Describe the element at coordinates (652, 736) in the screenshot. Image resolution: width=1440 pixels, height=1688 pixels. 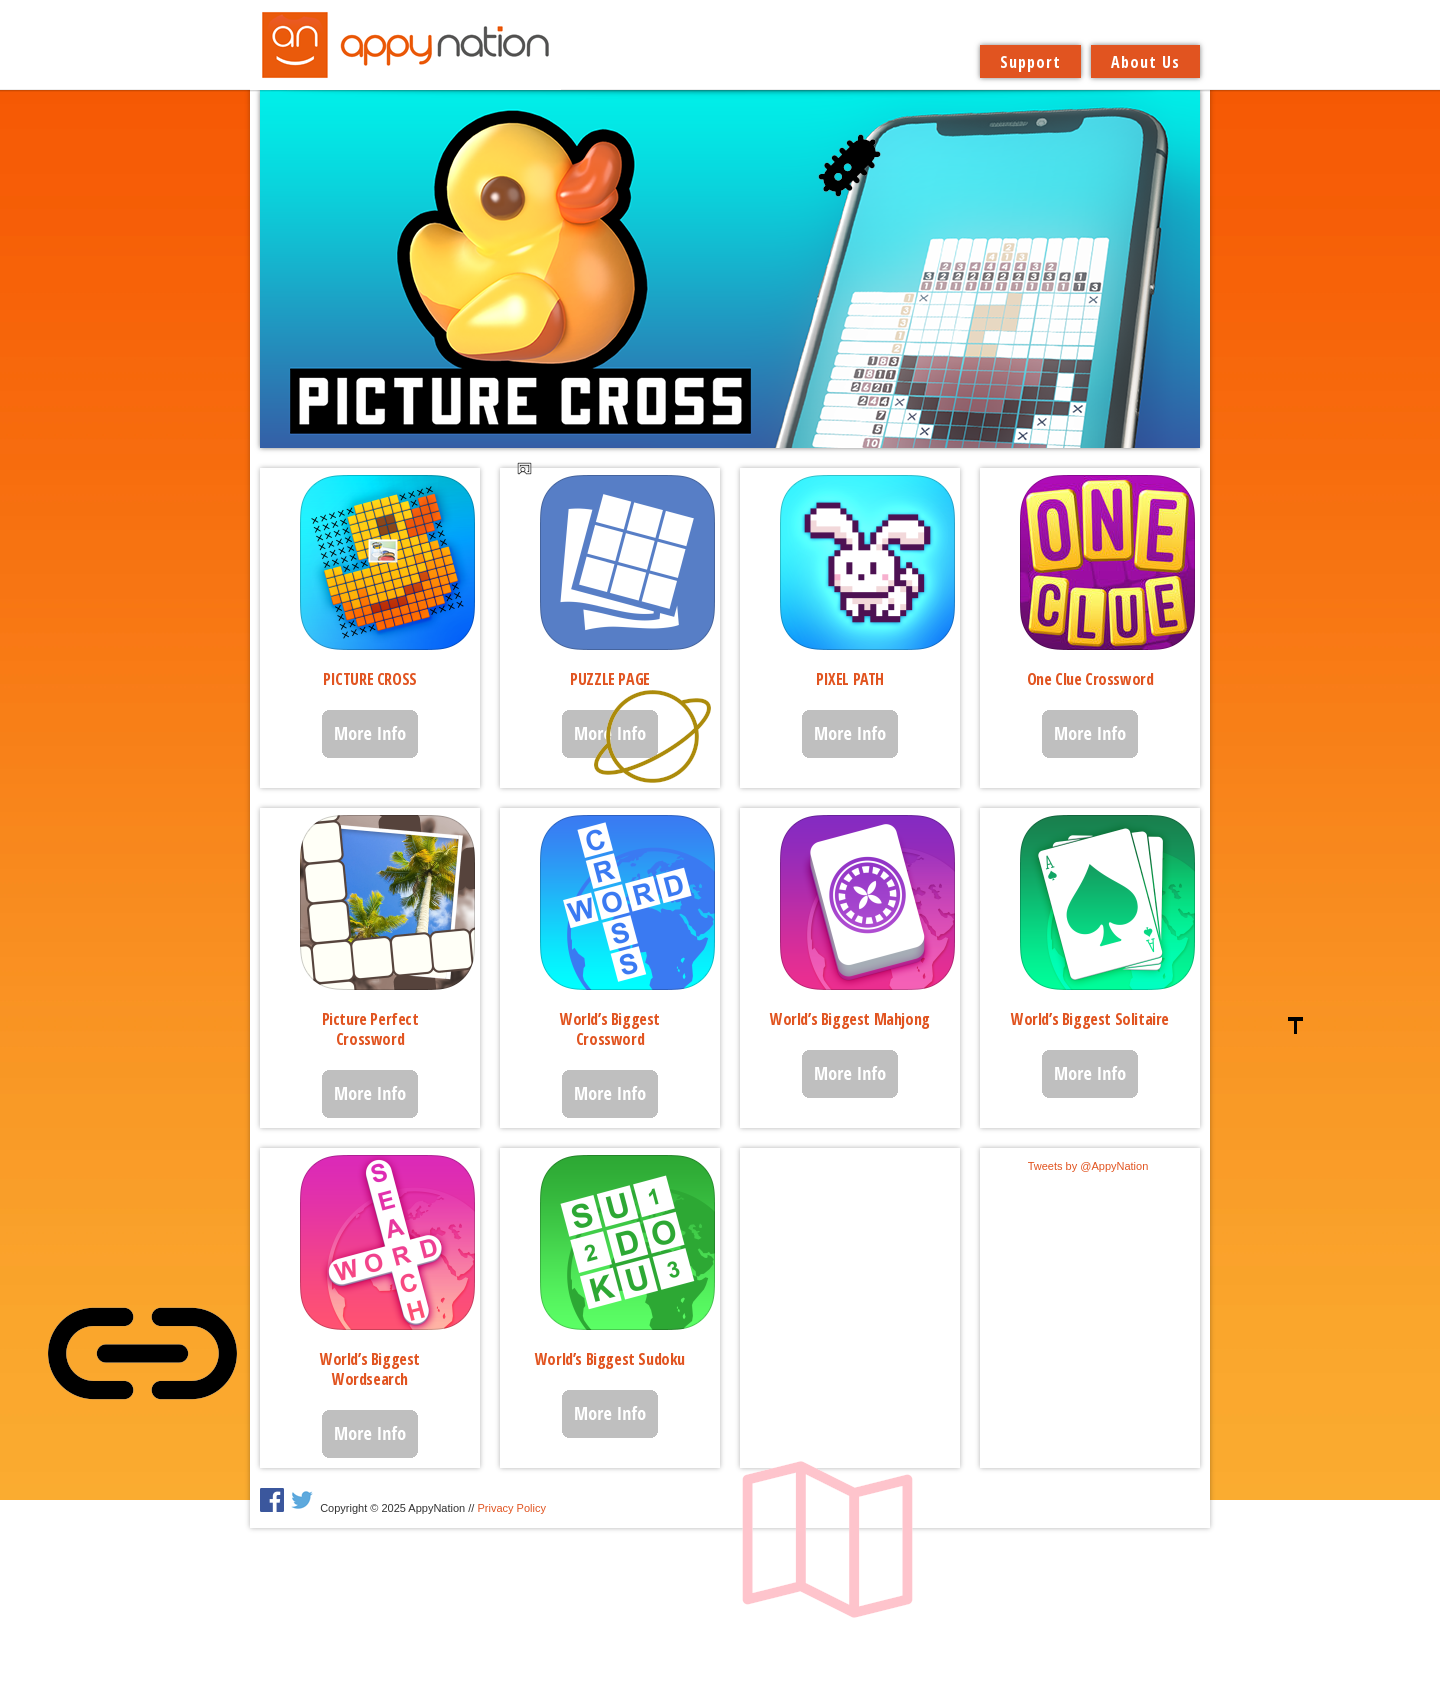
I see `explore global or worldwide content` at that location.